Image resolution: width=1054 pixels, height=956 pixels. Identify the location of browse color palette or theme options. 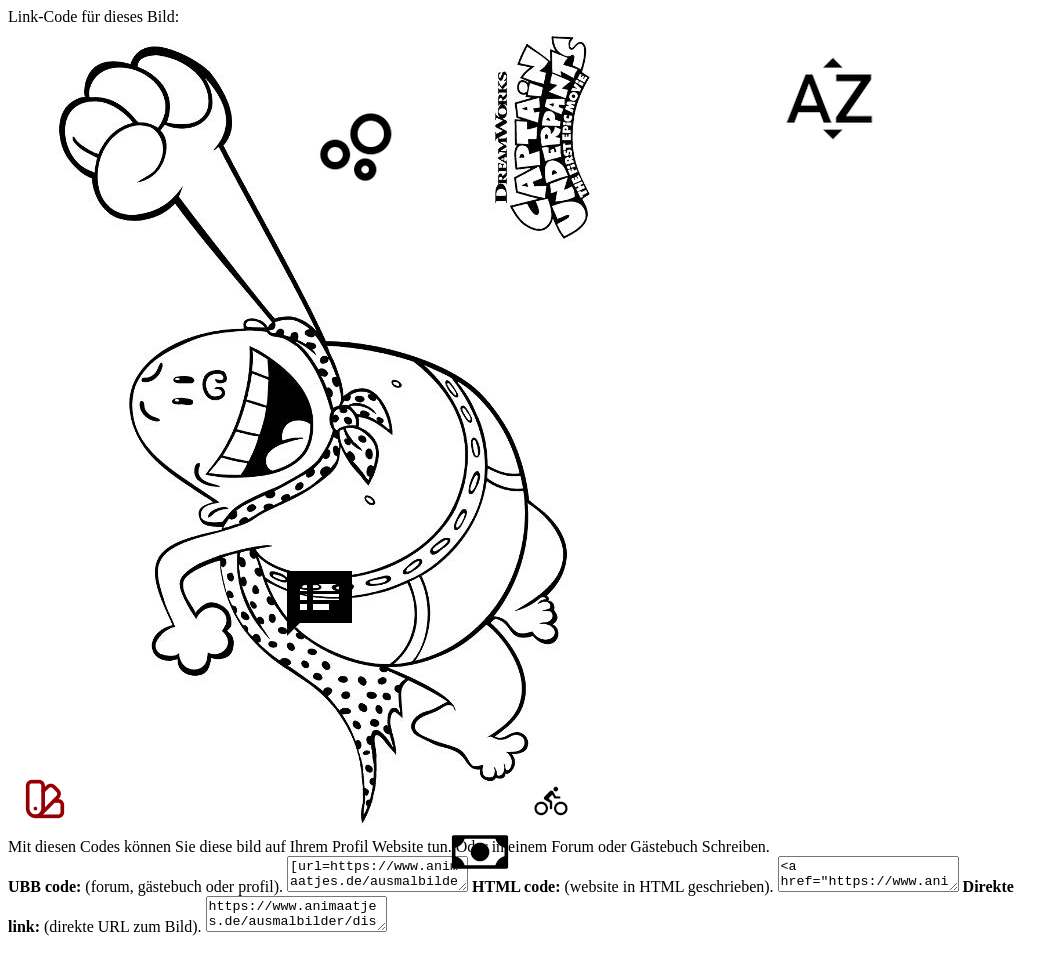
(45, 799).